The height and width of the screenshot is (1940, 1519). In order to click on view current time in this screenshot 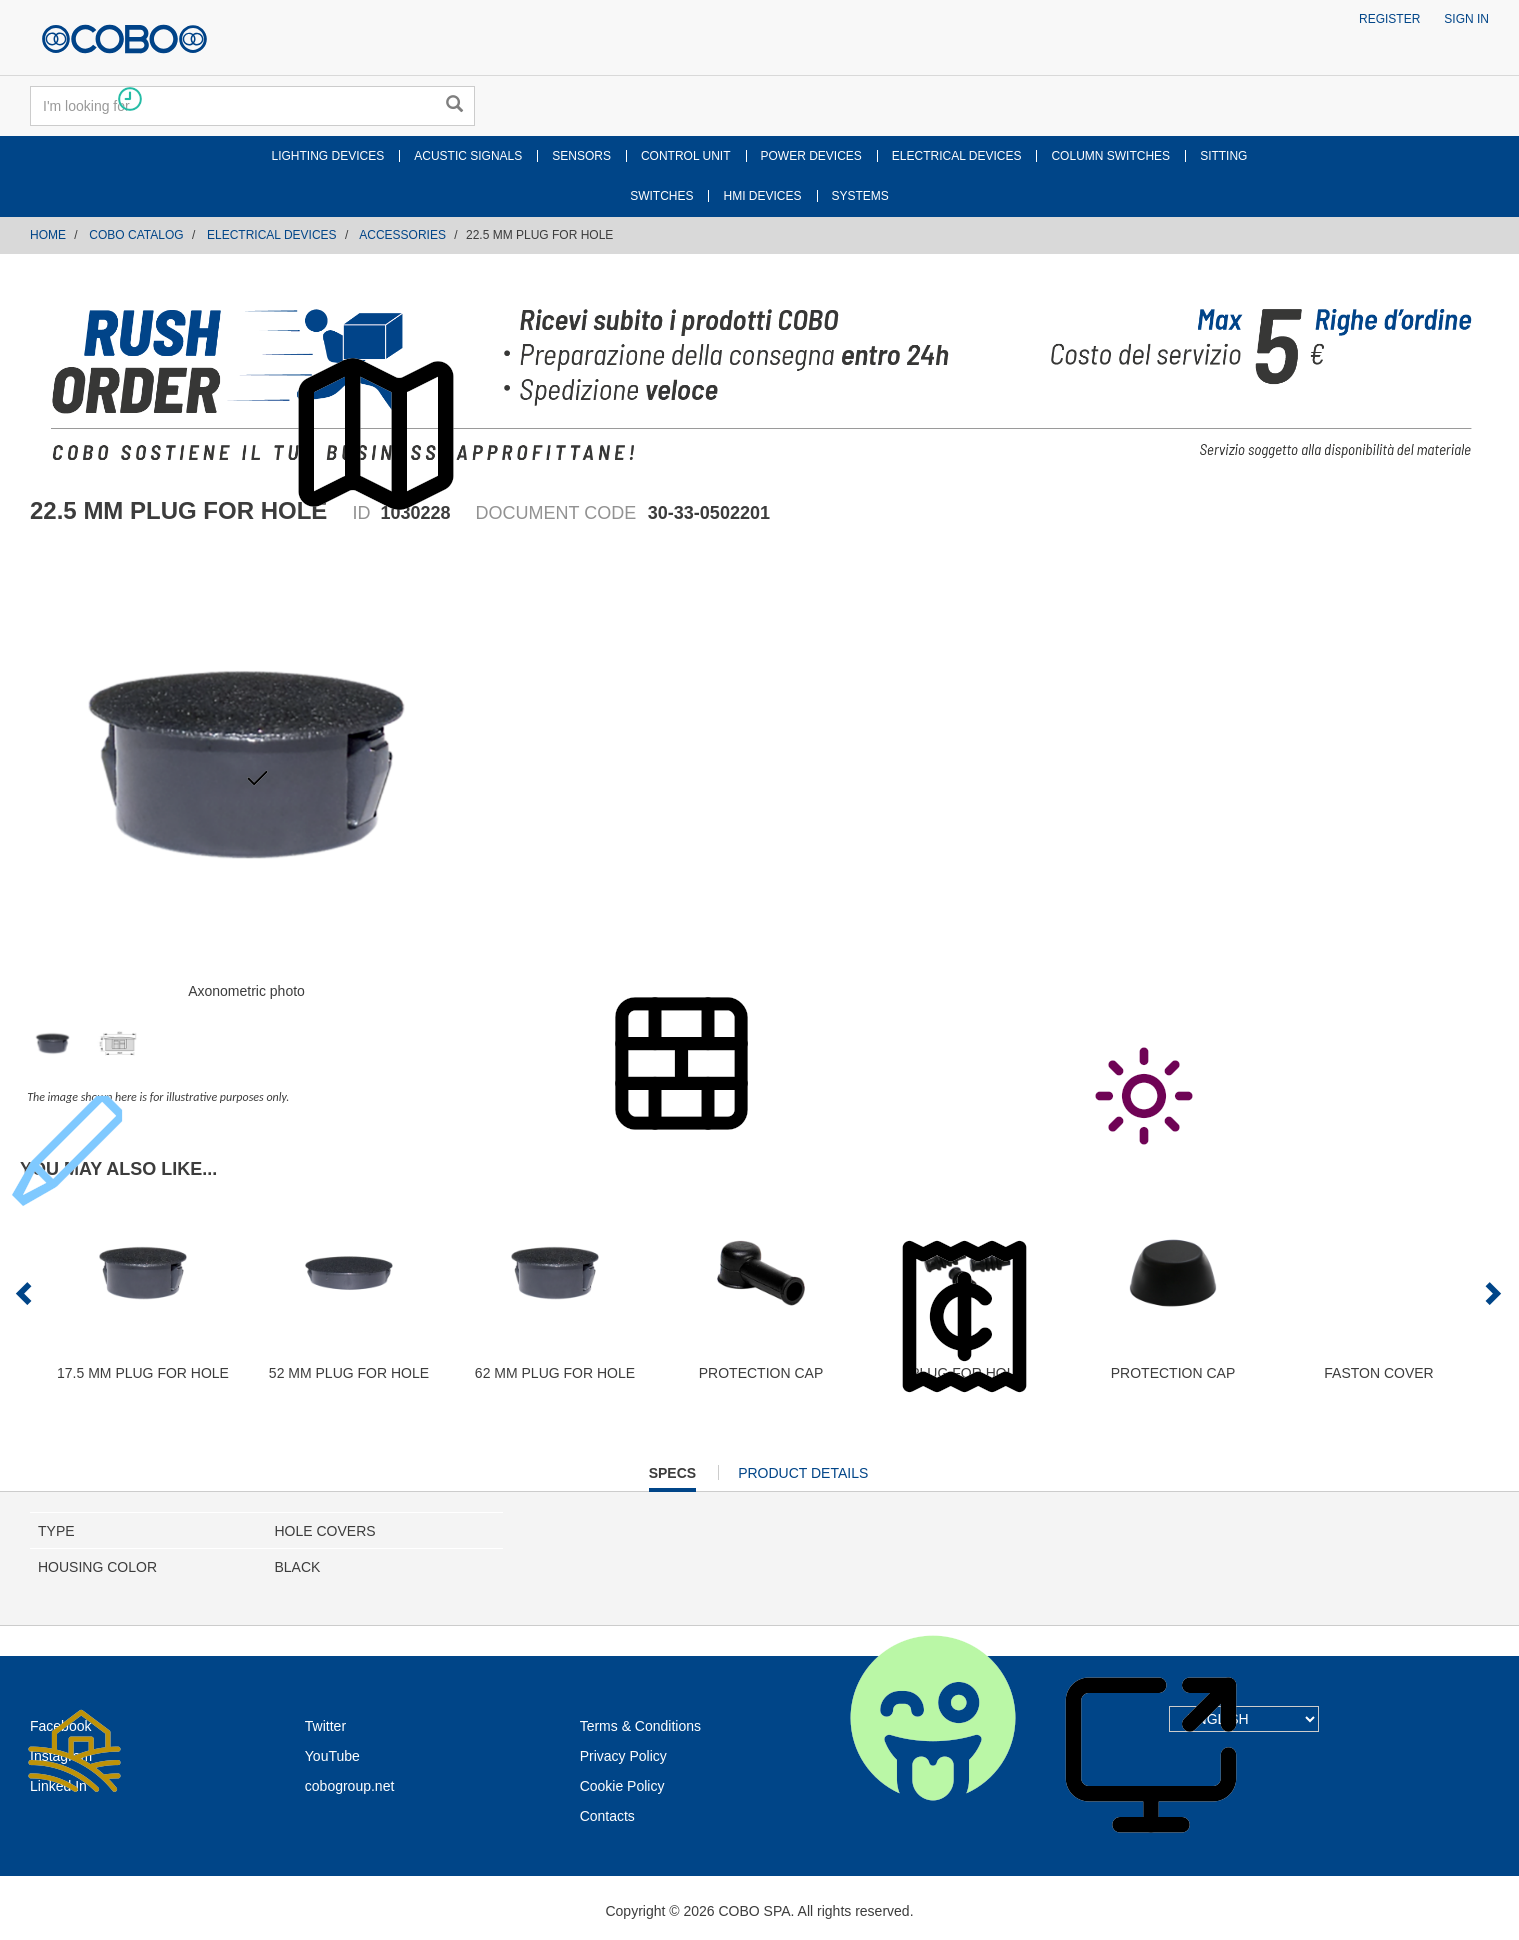, I will do `click(130, 99)`.